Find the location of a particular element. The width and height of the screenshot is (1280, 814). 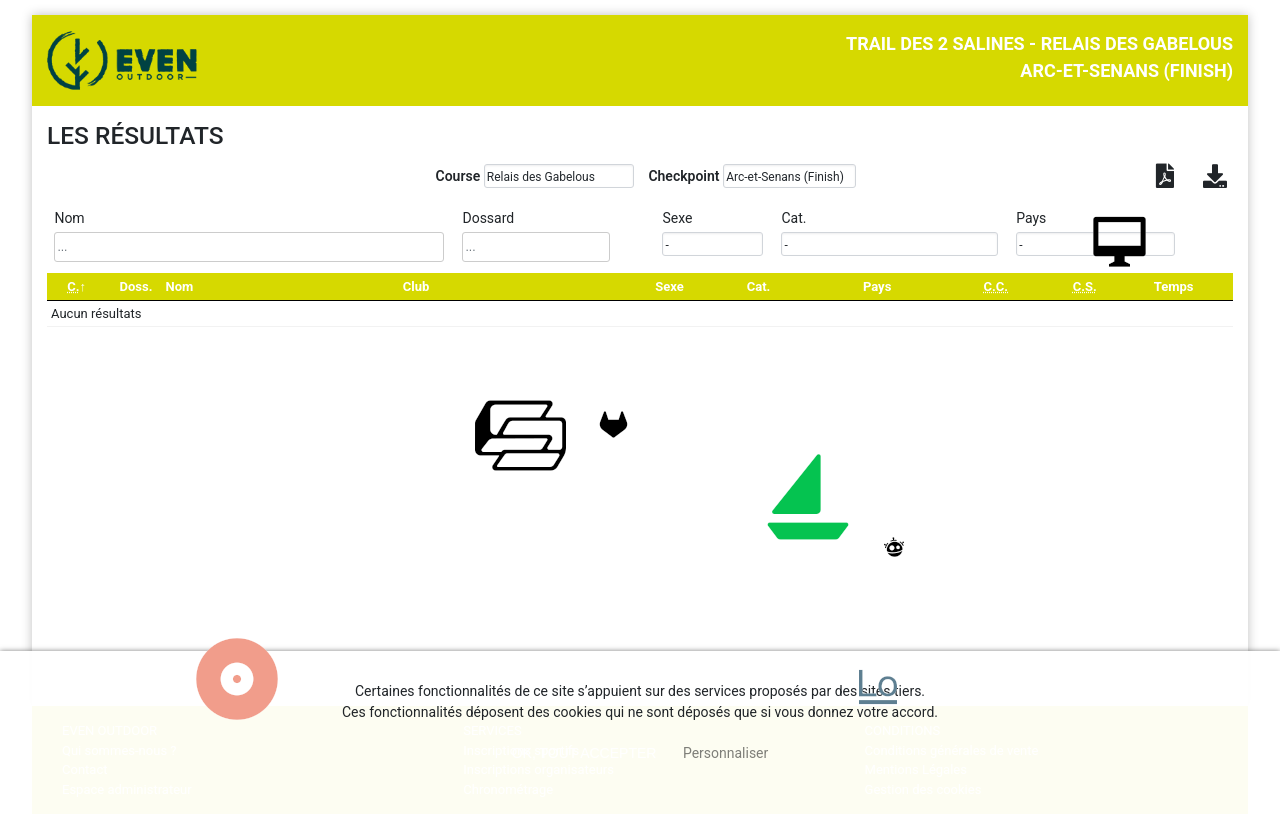

view nearby marina or sailing destinations is located at coordinates (808, 497).